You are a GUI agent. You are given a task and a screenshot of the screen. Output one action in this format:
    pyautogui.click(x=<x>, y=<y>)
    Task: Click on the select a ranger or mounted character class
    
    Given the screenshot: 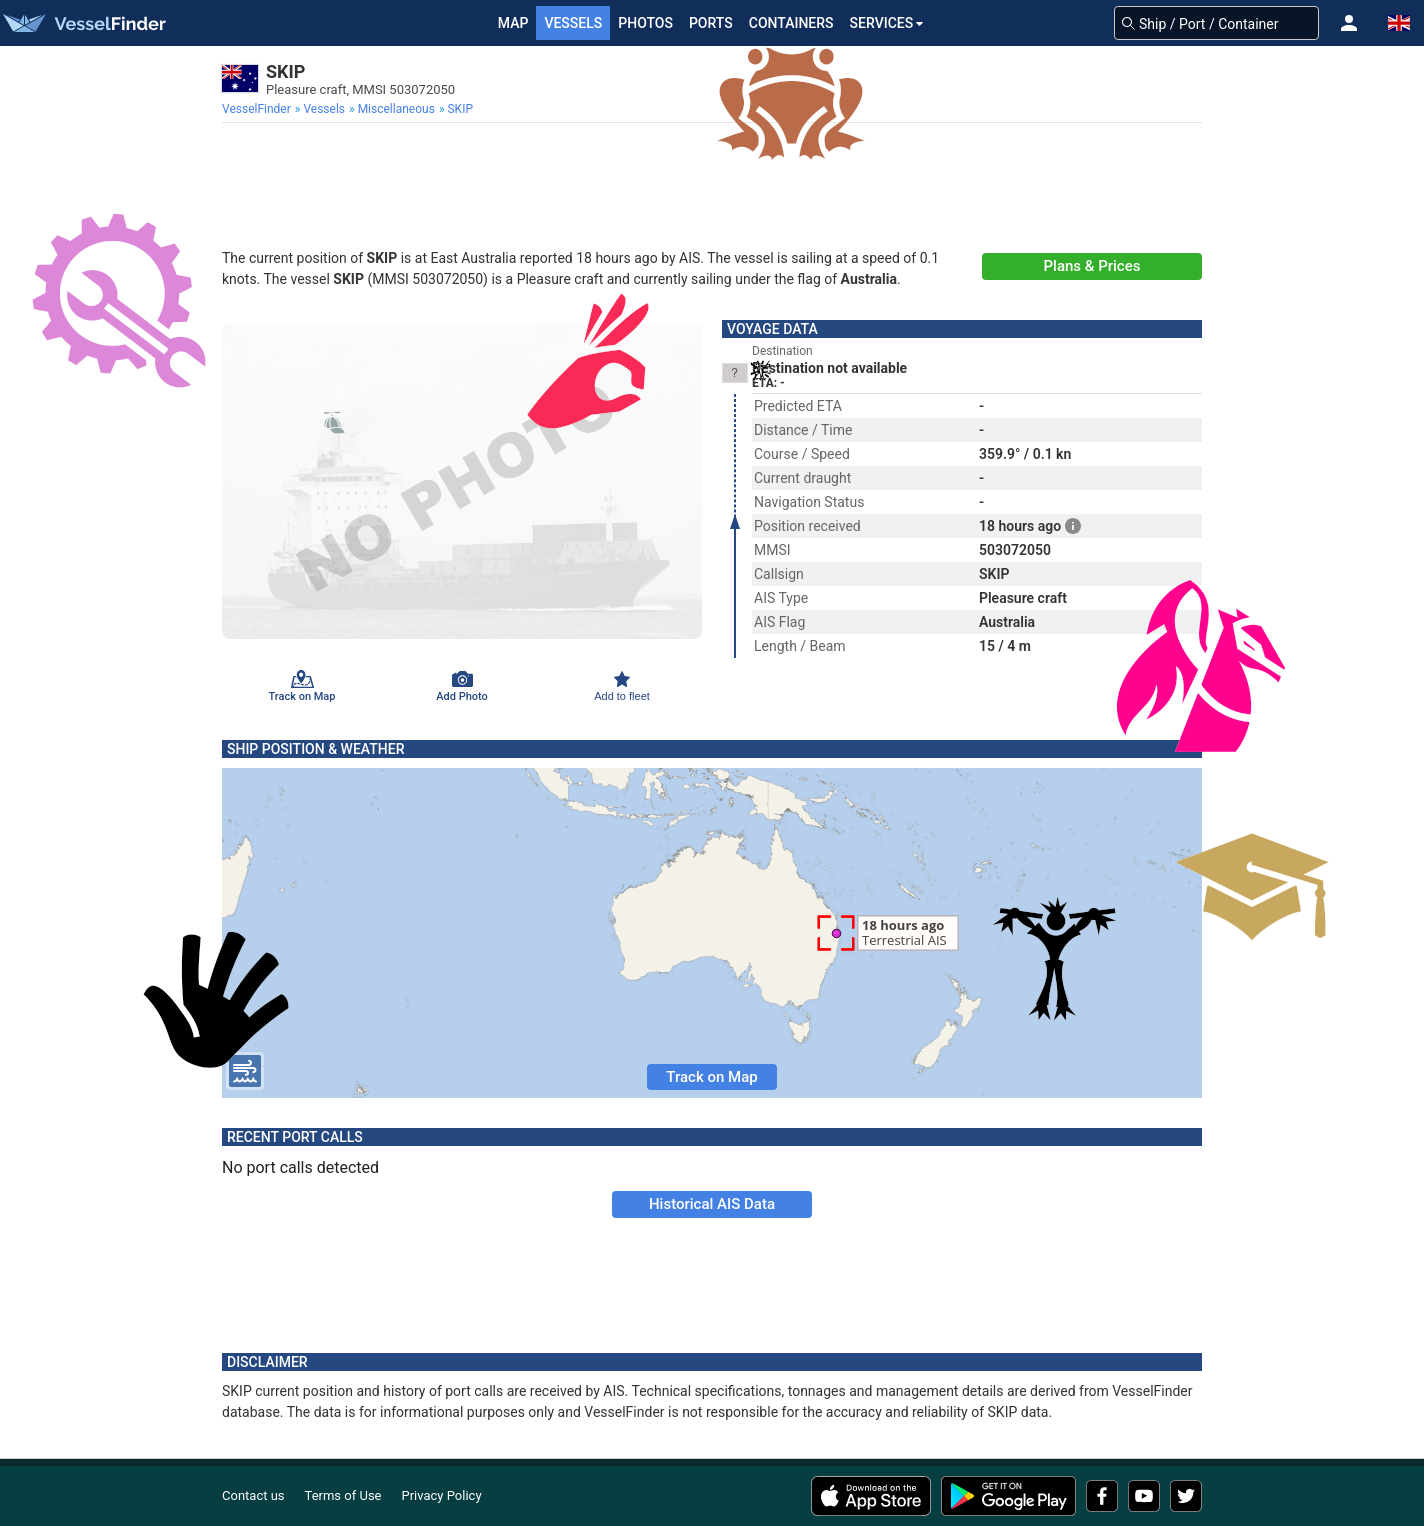 What is the action you would take?
    pyautogui.click(x=1201, y=666)
    